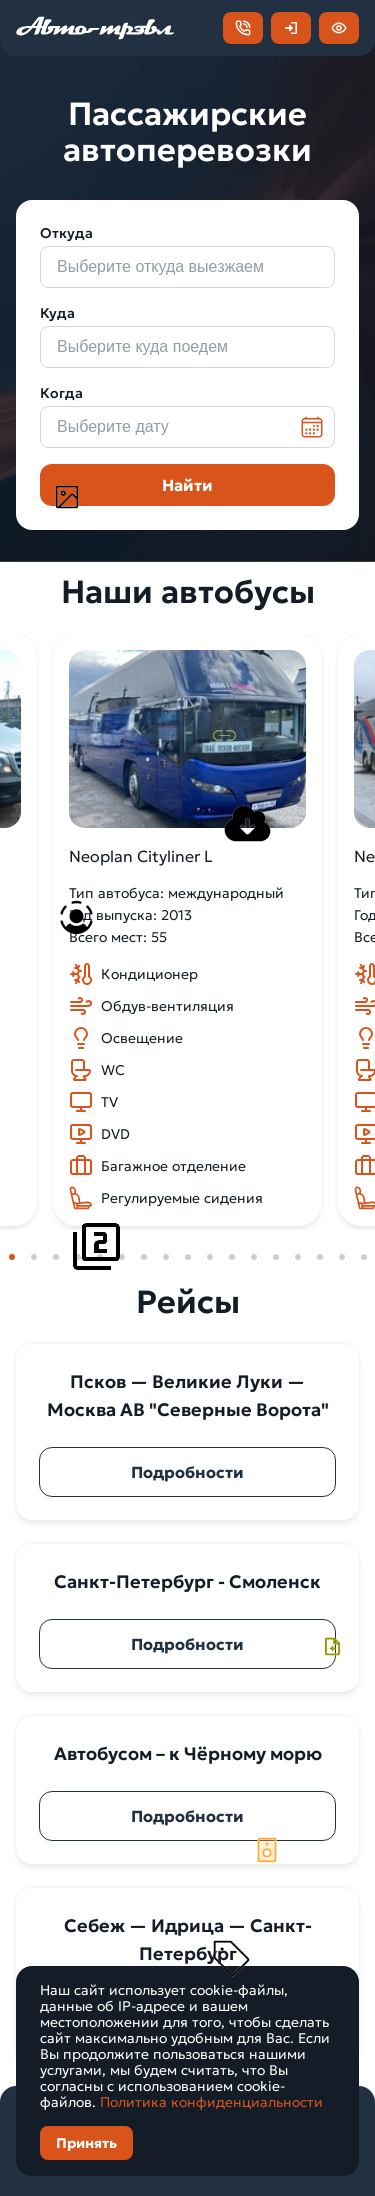 This screenshot has height=2196, width=375. Describe the element at coordinates (224, 735) in the screenshot. I see `copy or share a link` at that location.